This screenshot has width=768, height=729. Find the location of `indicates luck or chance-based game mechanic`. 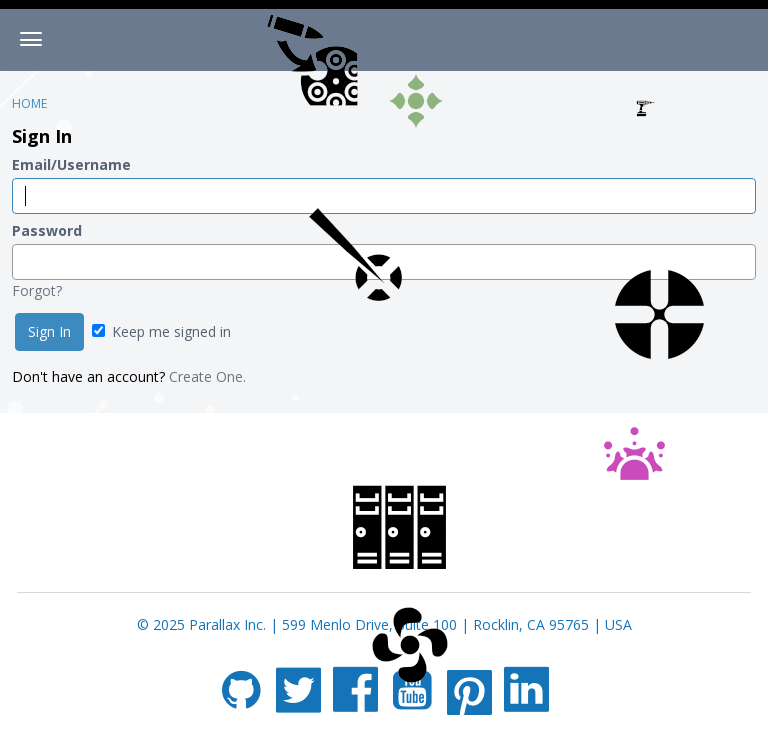

indicates luck or chance-based game mechanic is located at coordinates (416, 101).